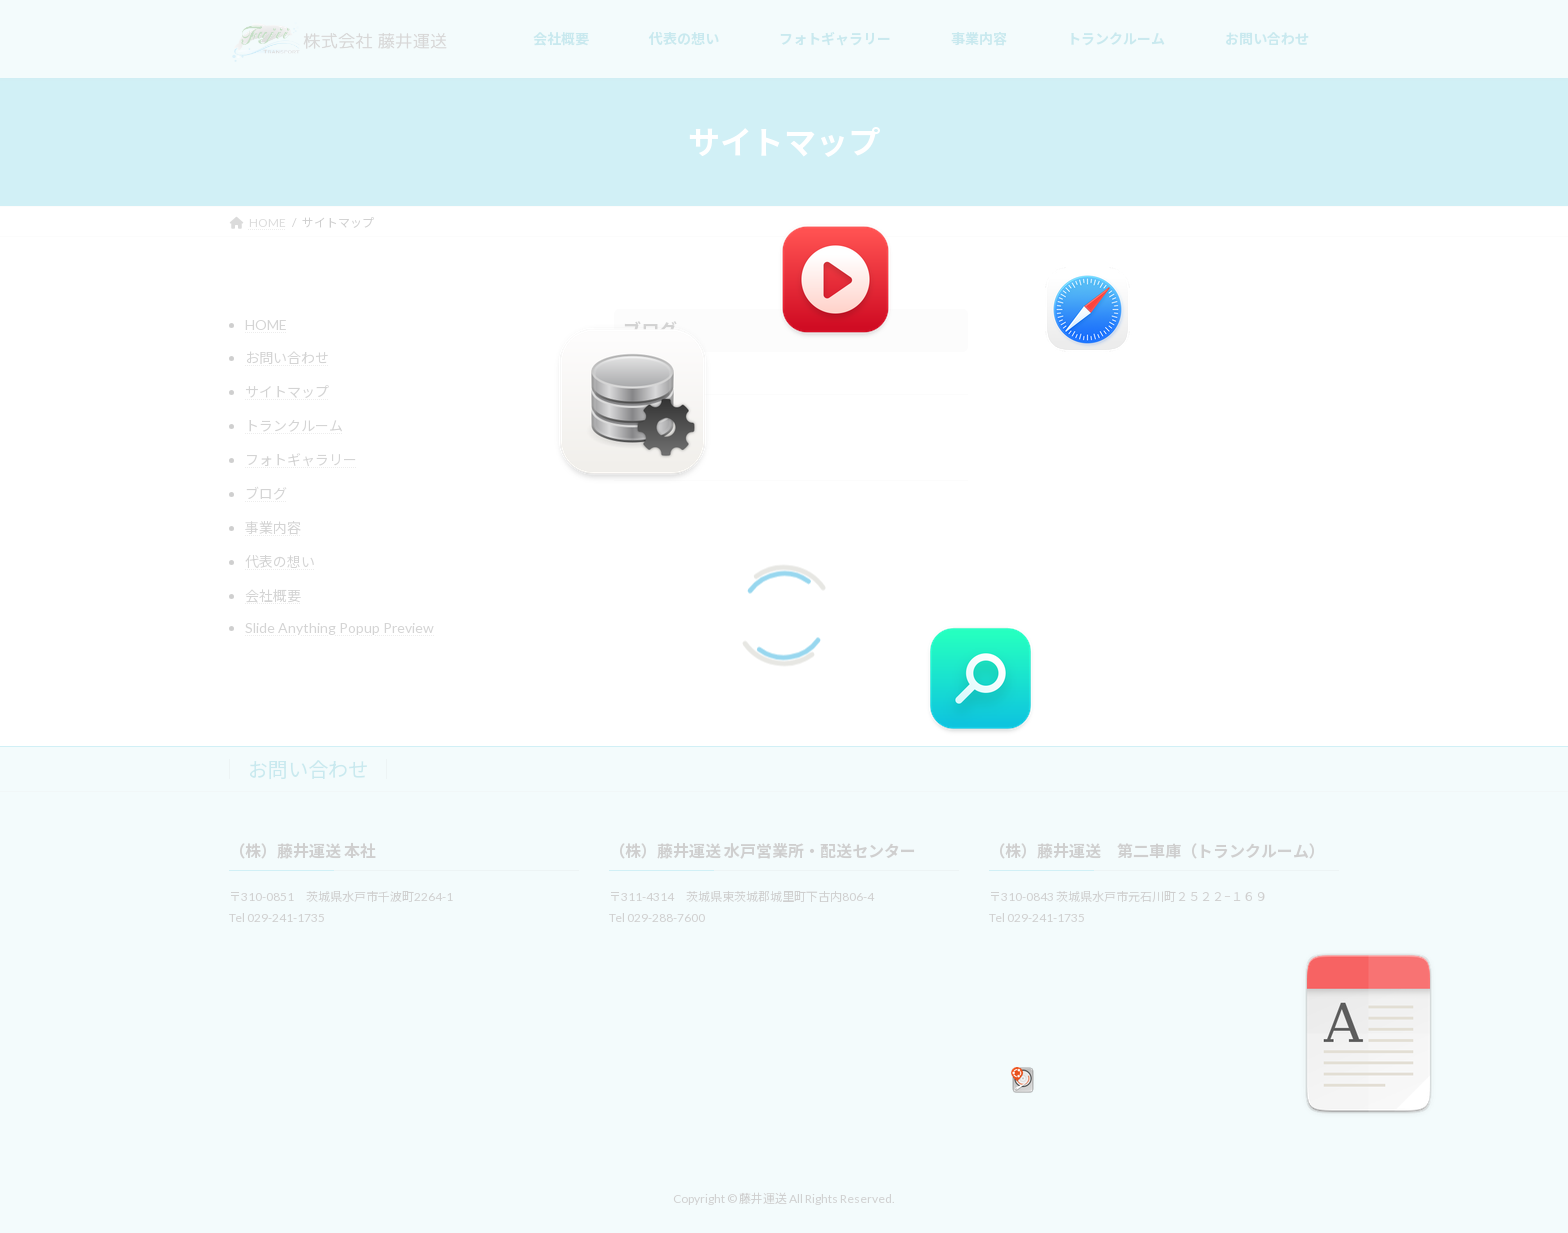 Image resolution: width=1568 pixels, height=1233 pixels. What do you see at coordinates (1023, 1080) in the screenshot?
I see `launch the ubiquity installer for ubuntu linux` at bounding box center [1023, 1080].